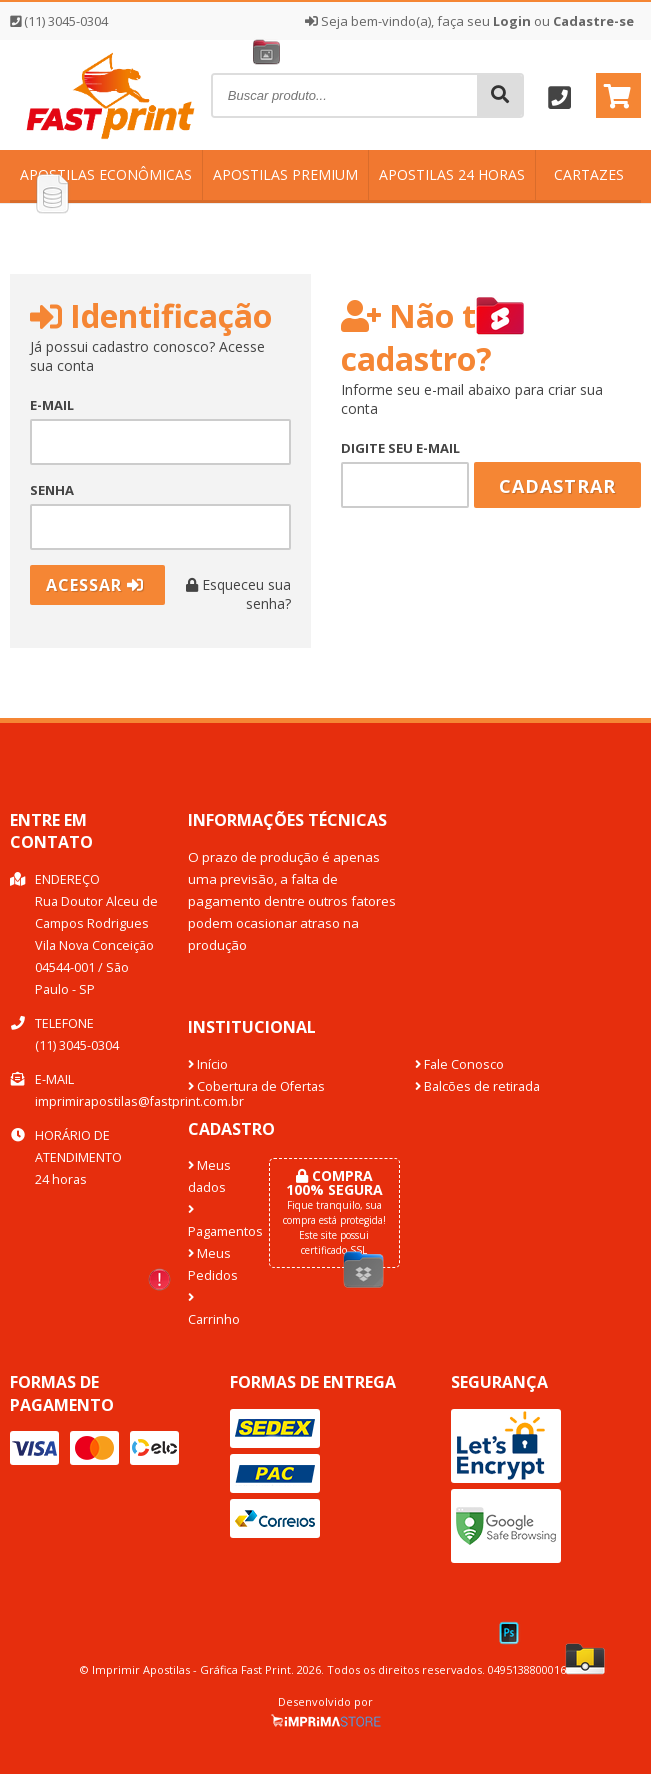 The image size is (651, 1774). Describe the element at coordinates (363, 1269) in the screenshot. I see `open your Dropbox folder` at that location.